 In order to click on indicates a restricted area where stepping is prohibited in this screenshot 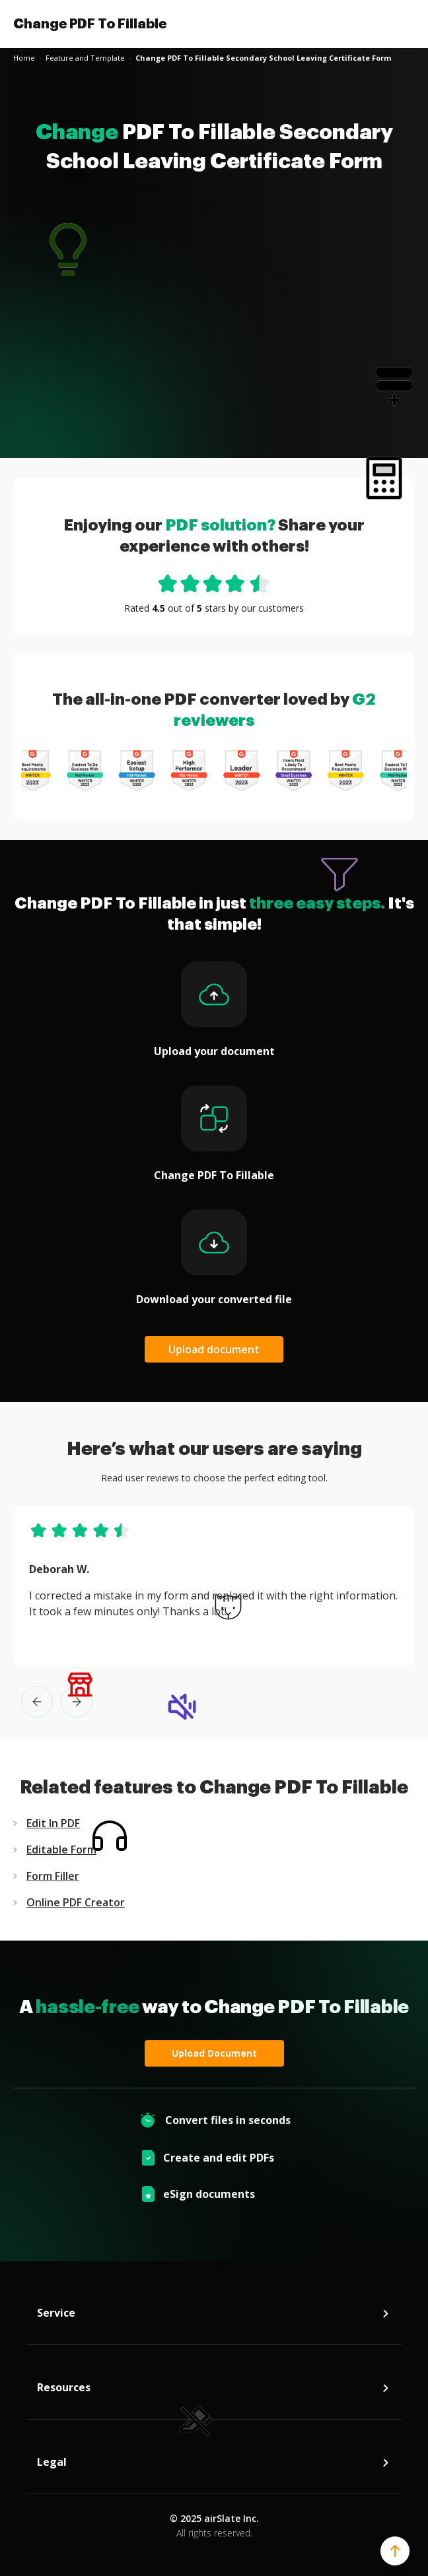, I will do `click(196, 2420)`.